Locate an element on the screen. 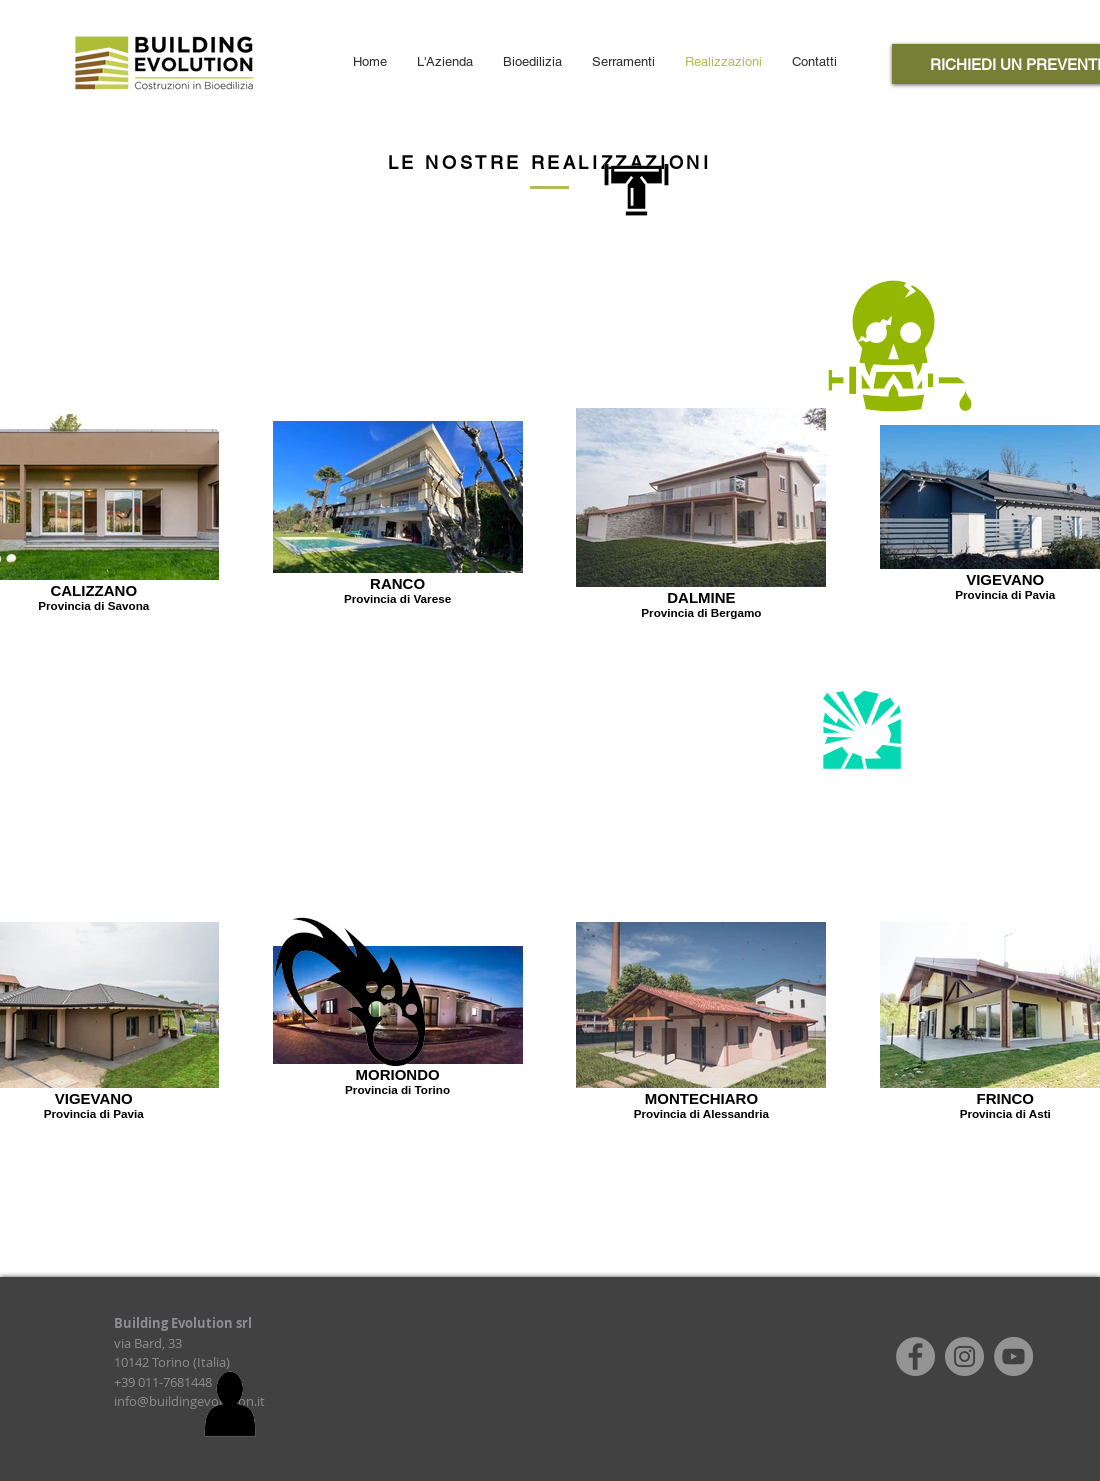  indicates a pipe junction or plumbing connection point is located at coordinates (636, 183).